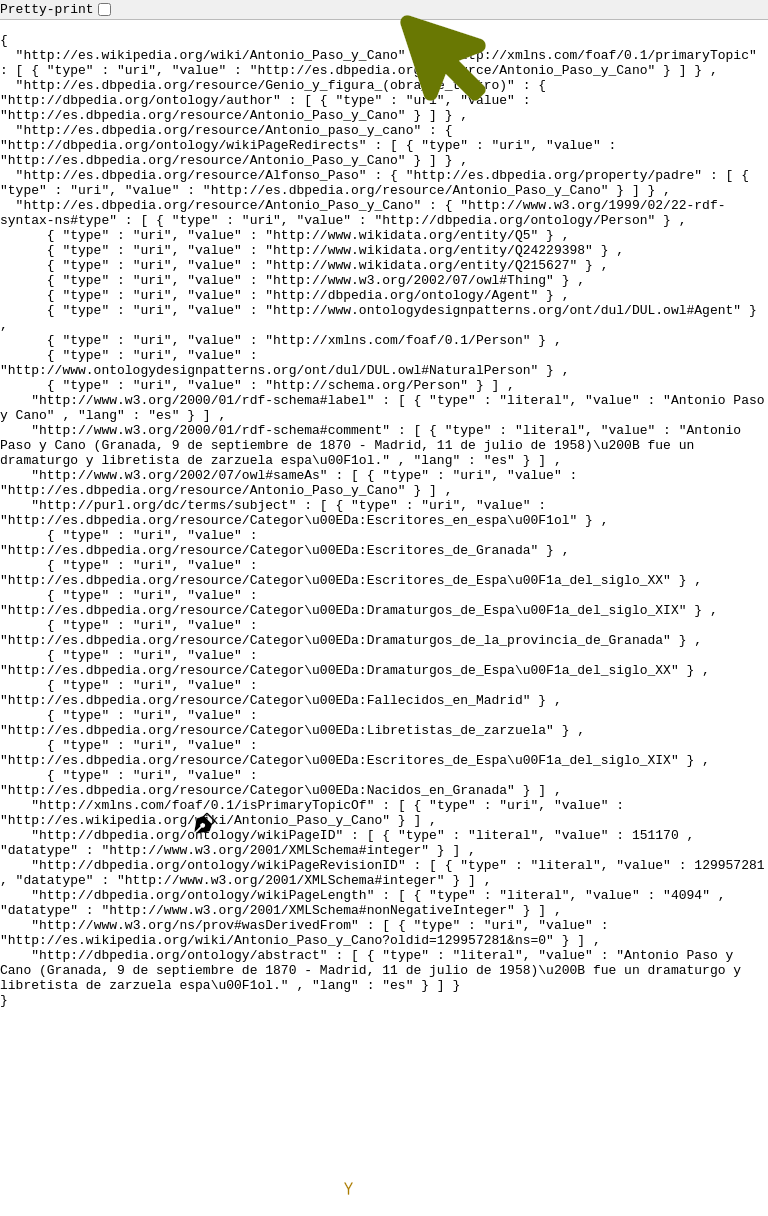 The height and width of the screenshot is (1216, 768). Describe the element at coordinates (203, 824) in the screenshot. I see `access drawing or illustration tools` at that location.